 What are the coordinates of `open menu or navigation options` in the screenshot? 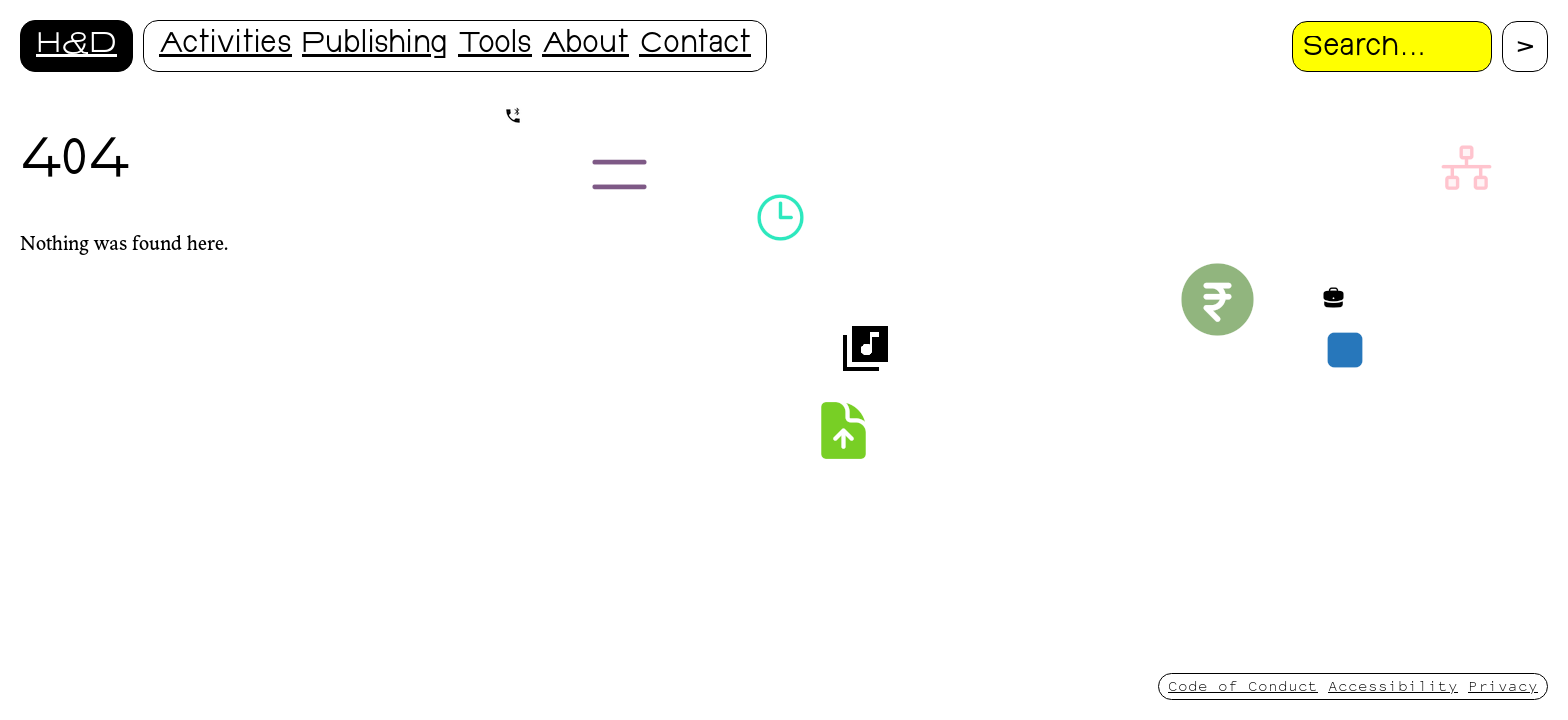 It's located at (619, 174).